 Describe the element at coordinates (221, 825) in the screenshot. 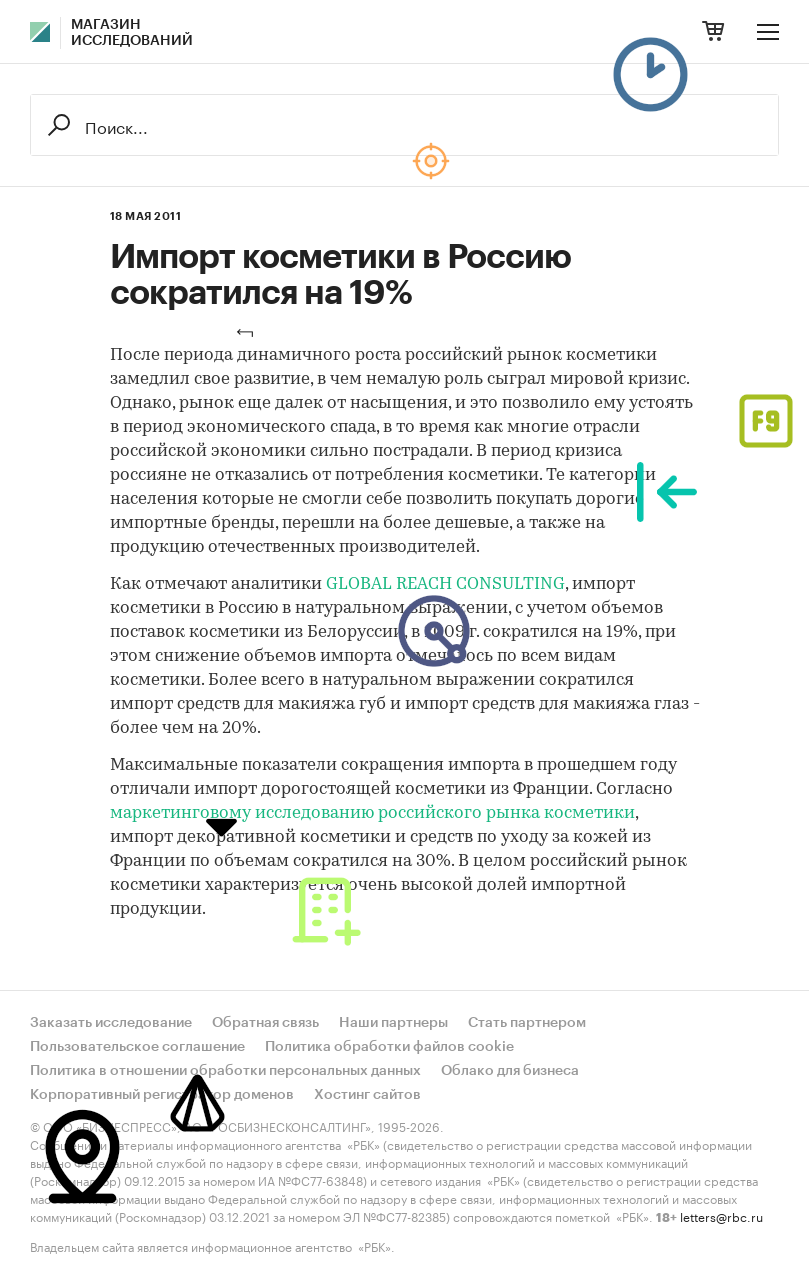

I see `expand a dropdown menu` at that location.